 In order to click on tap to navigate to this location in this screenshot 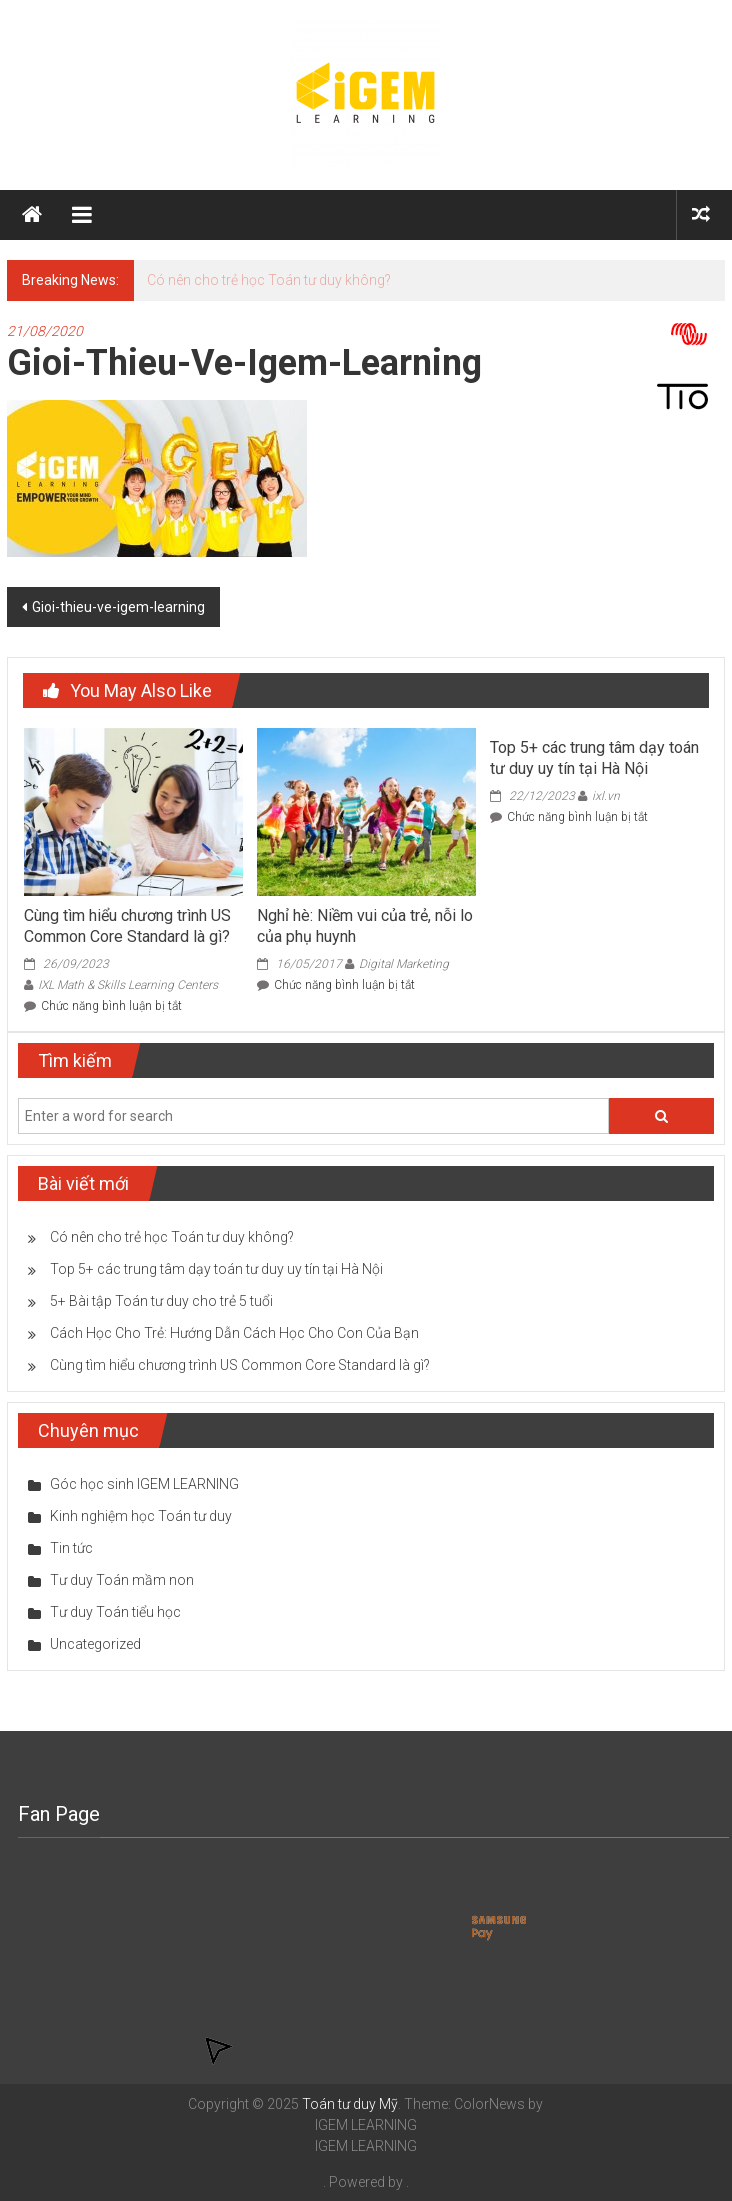, I will do `click(218, 2050)`.